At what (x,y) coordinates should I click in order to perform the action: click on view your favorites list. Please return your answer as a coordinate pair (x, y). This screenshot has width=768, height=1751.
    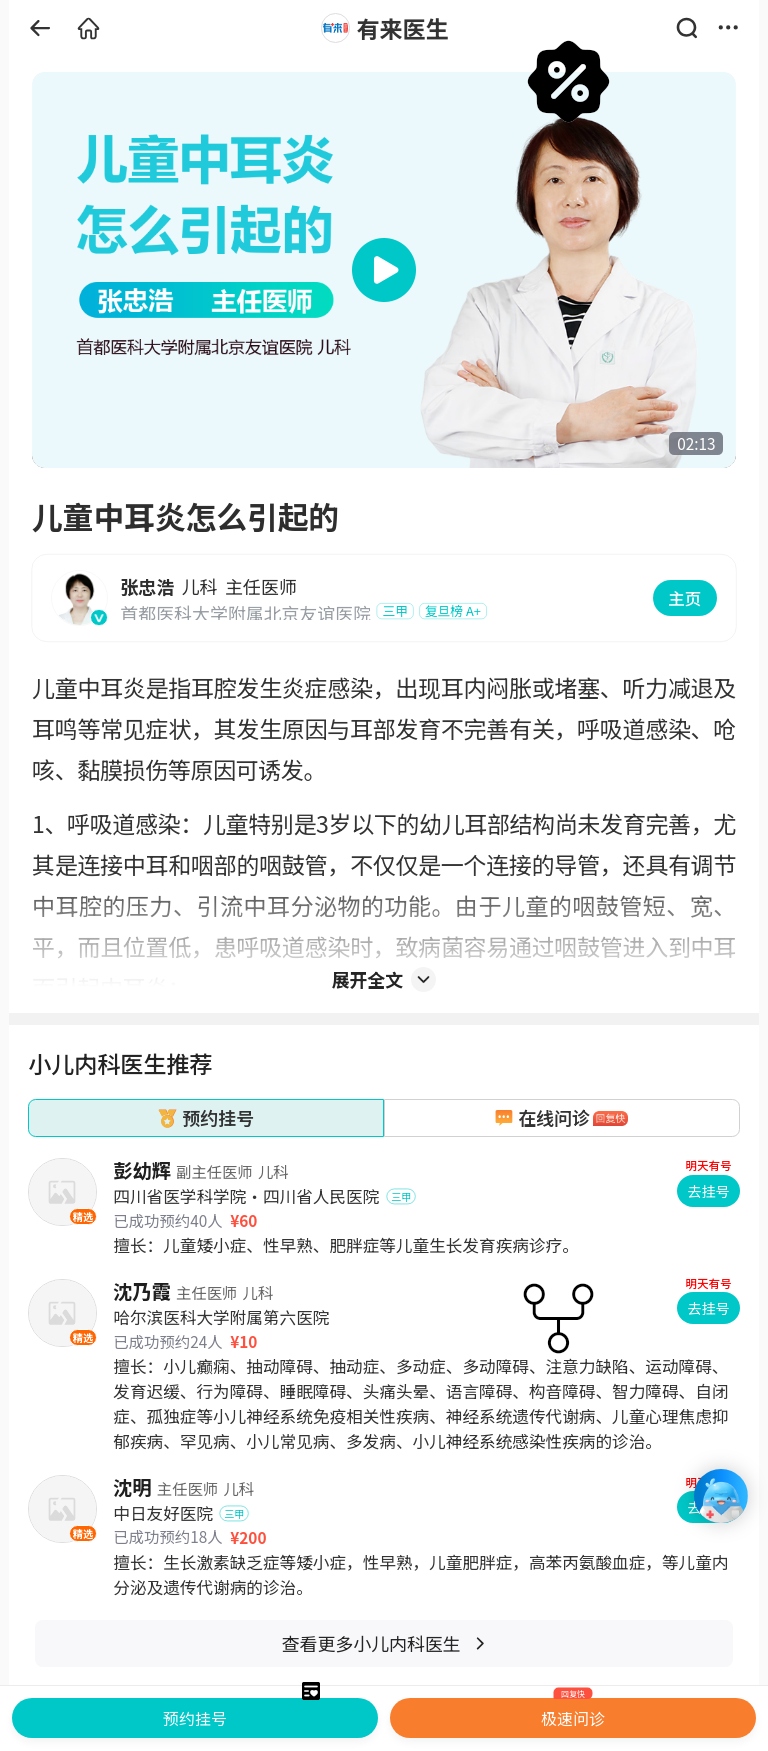
    Looking at the image, I should click on (311, 1691).